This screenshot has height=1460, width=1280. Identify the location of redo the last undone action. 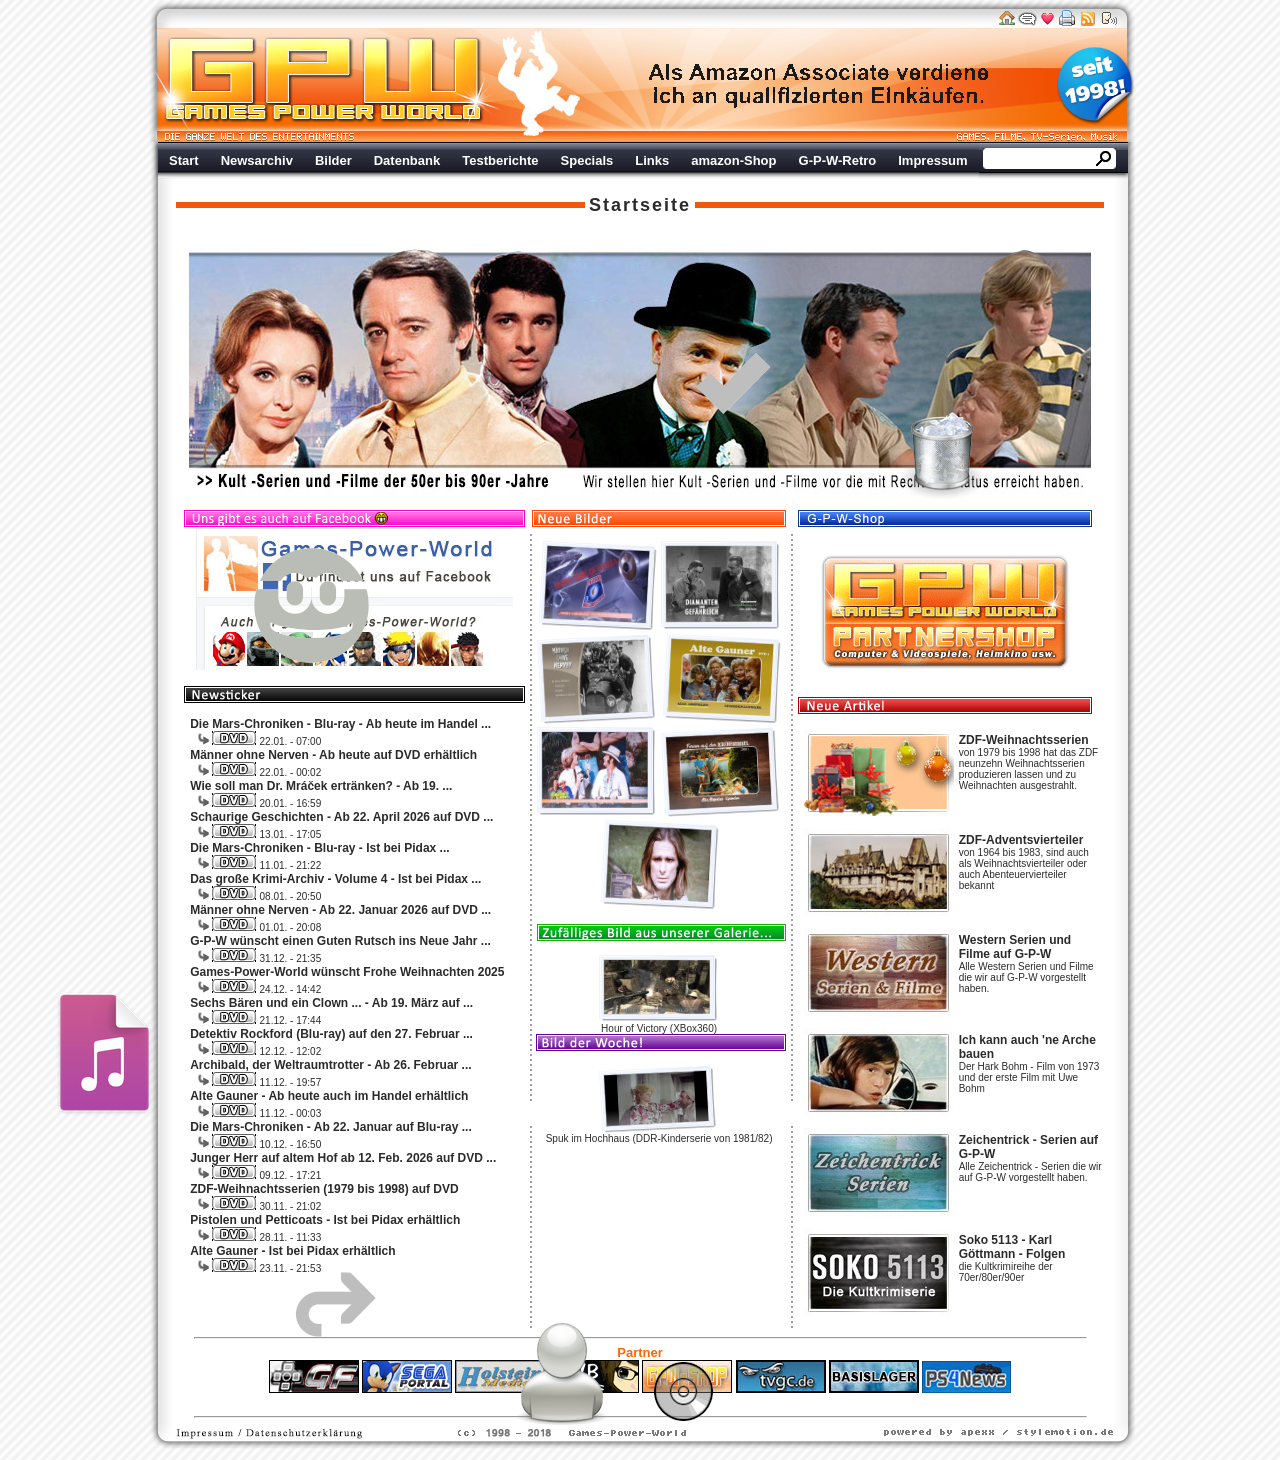
(334, 1304).